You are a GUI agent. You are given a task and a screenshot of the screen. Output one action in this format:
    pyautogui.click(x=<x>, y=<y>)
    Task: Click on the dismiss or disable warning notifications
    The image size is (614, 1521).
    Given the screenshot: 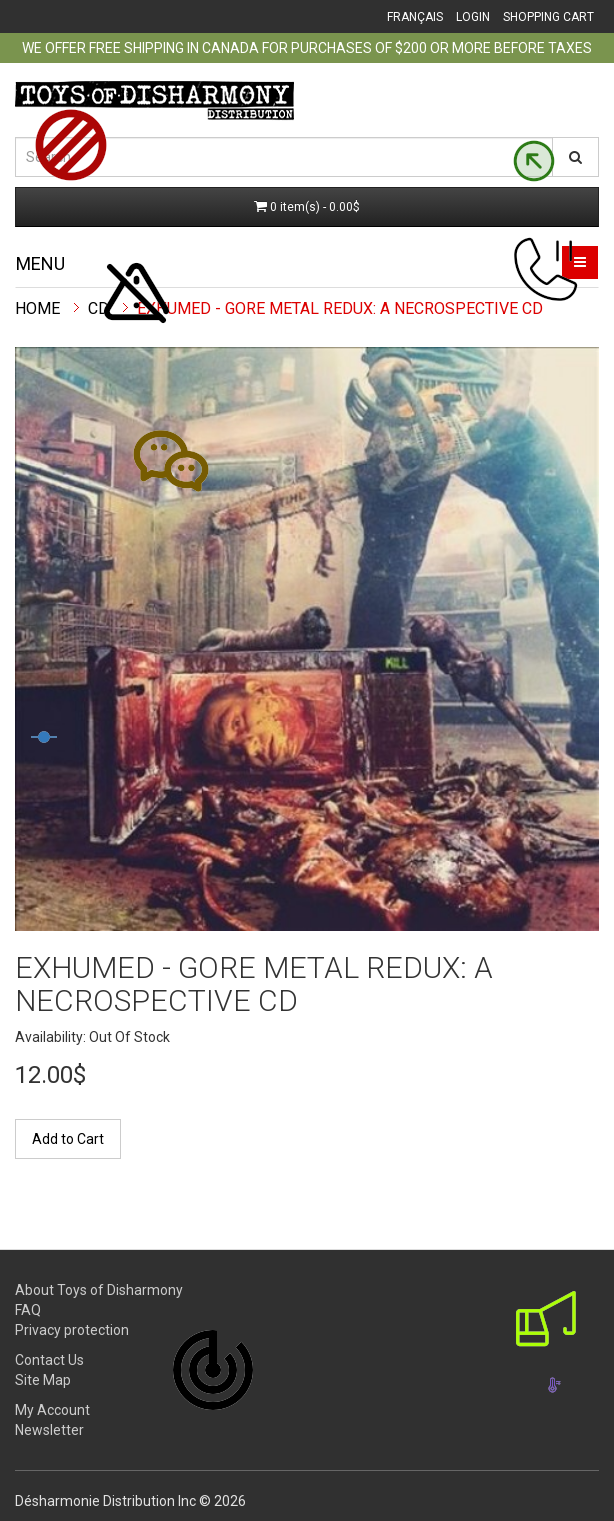 What is the action you would take?
    pyautogui.click(x=136, y=293)
    